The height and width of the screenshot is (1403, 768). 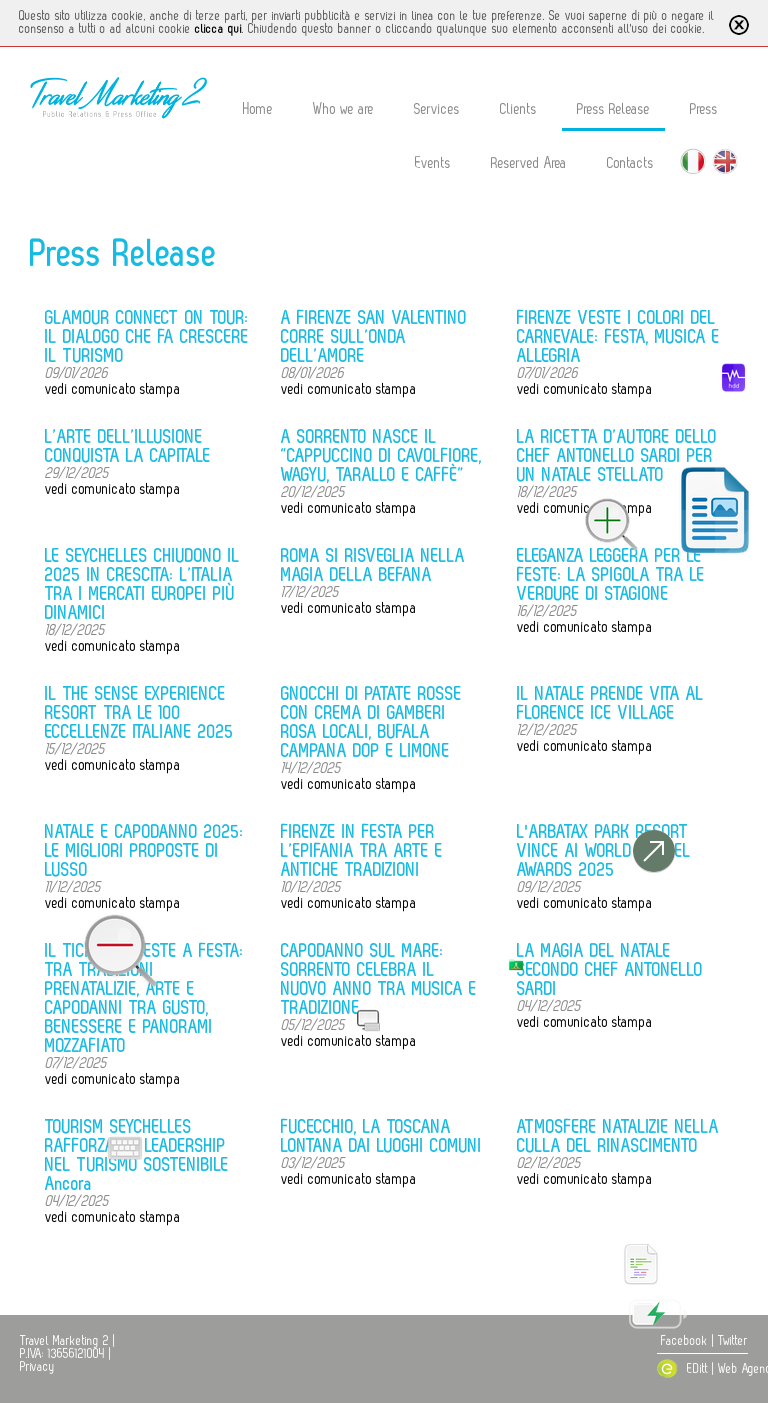 I want to click on access computer or desktop settings, so click(x=368, y=1020).